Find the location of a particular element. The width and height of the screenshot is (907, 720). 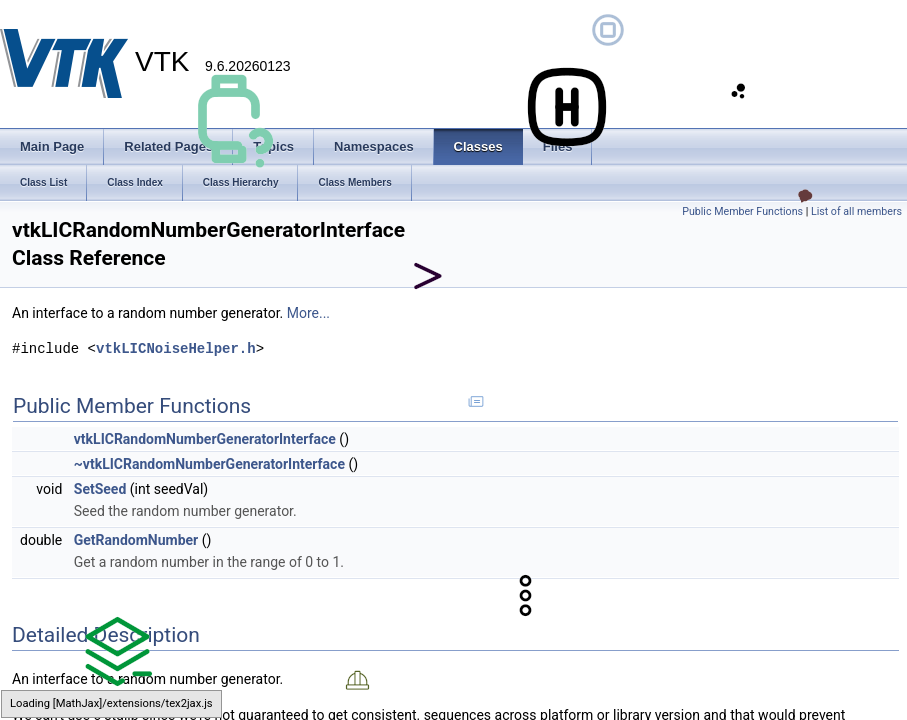

open more options menu is located at coordinates (525, 595).